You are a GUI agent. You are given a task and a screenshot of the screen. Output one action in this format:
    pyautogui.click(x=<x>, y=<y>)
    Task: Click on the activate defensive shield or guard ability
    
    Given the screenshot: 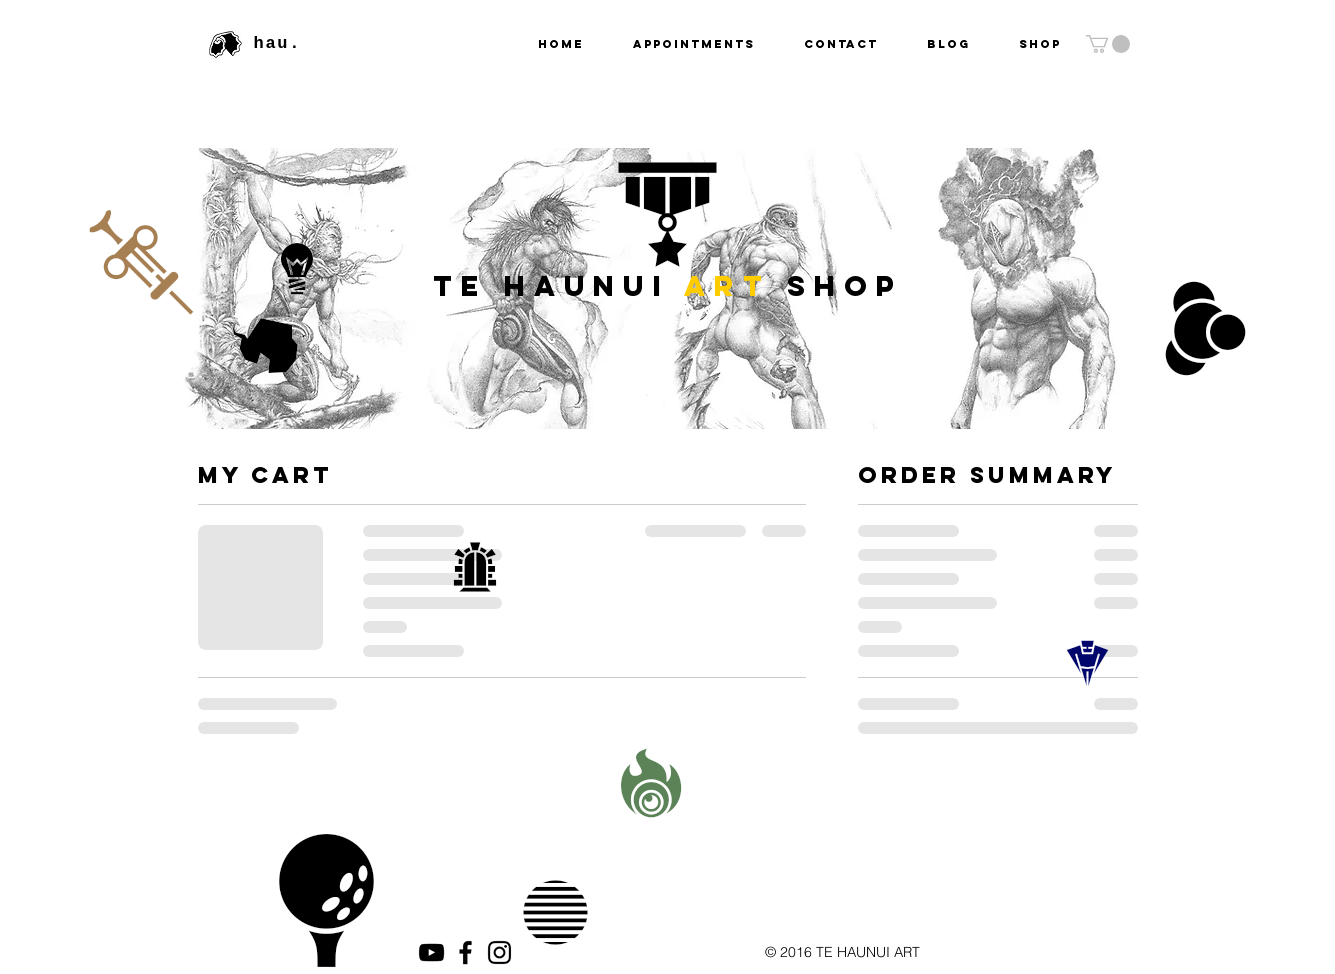 What is the action you would take?
    pyautogui.click(x=1087, y=663)
    